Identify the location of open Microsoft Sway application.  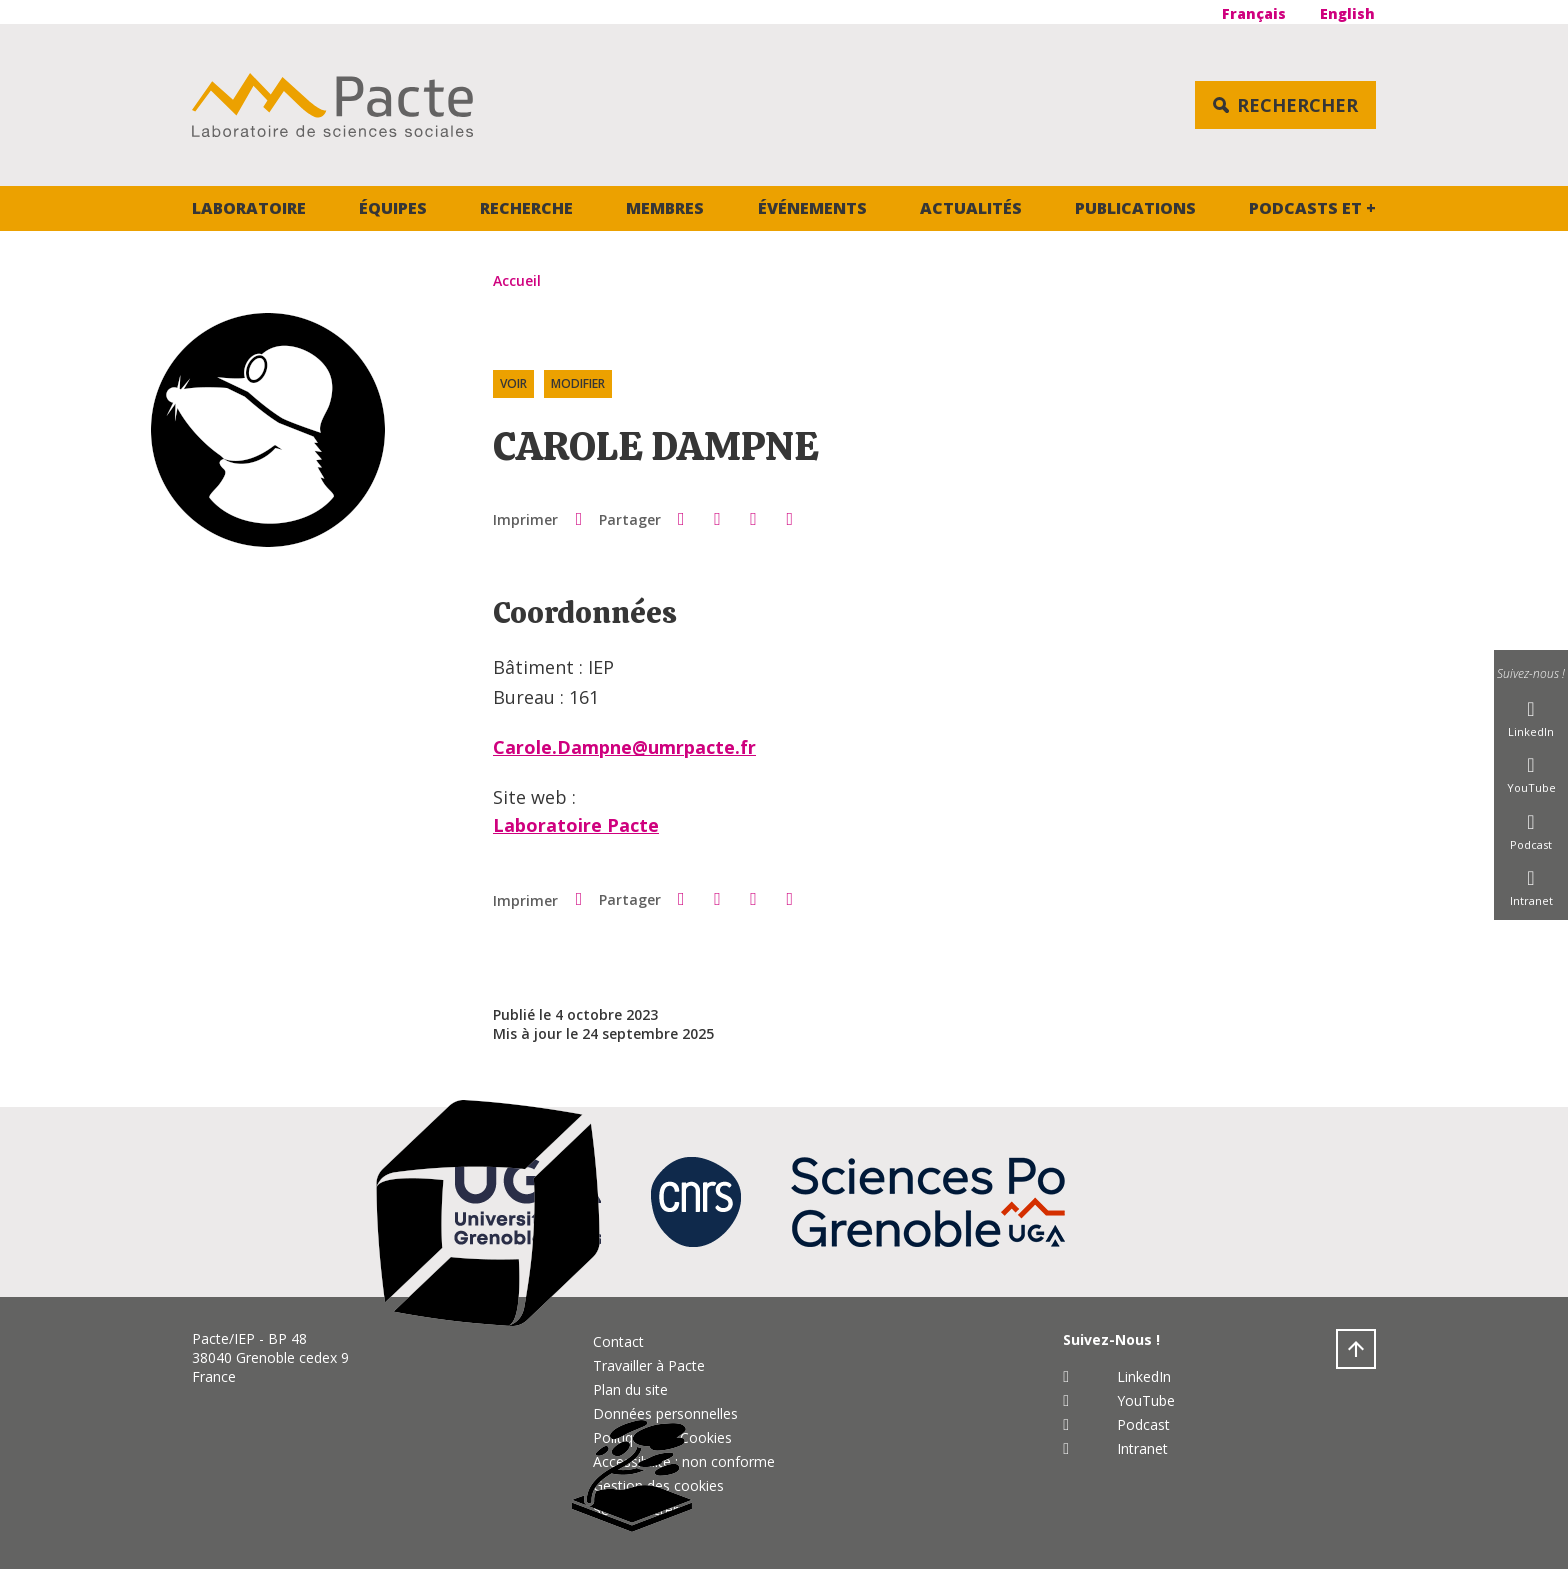
(632, 1476).